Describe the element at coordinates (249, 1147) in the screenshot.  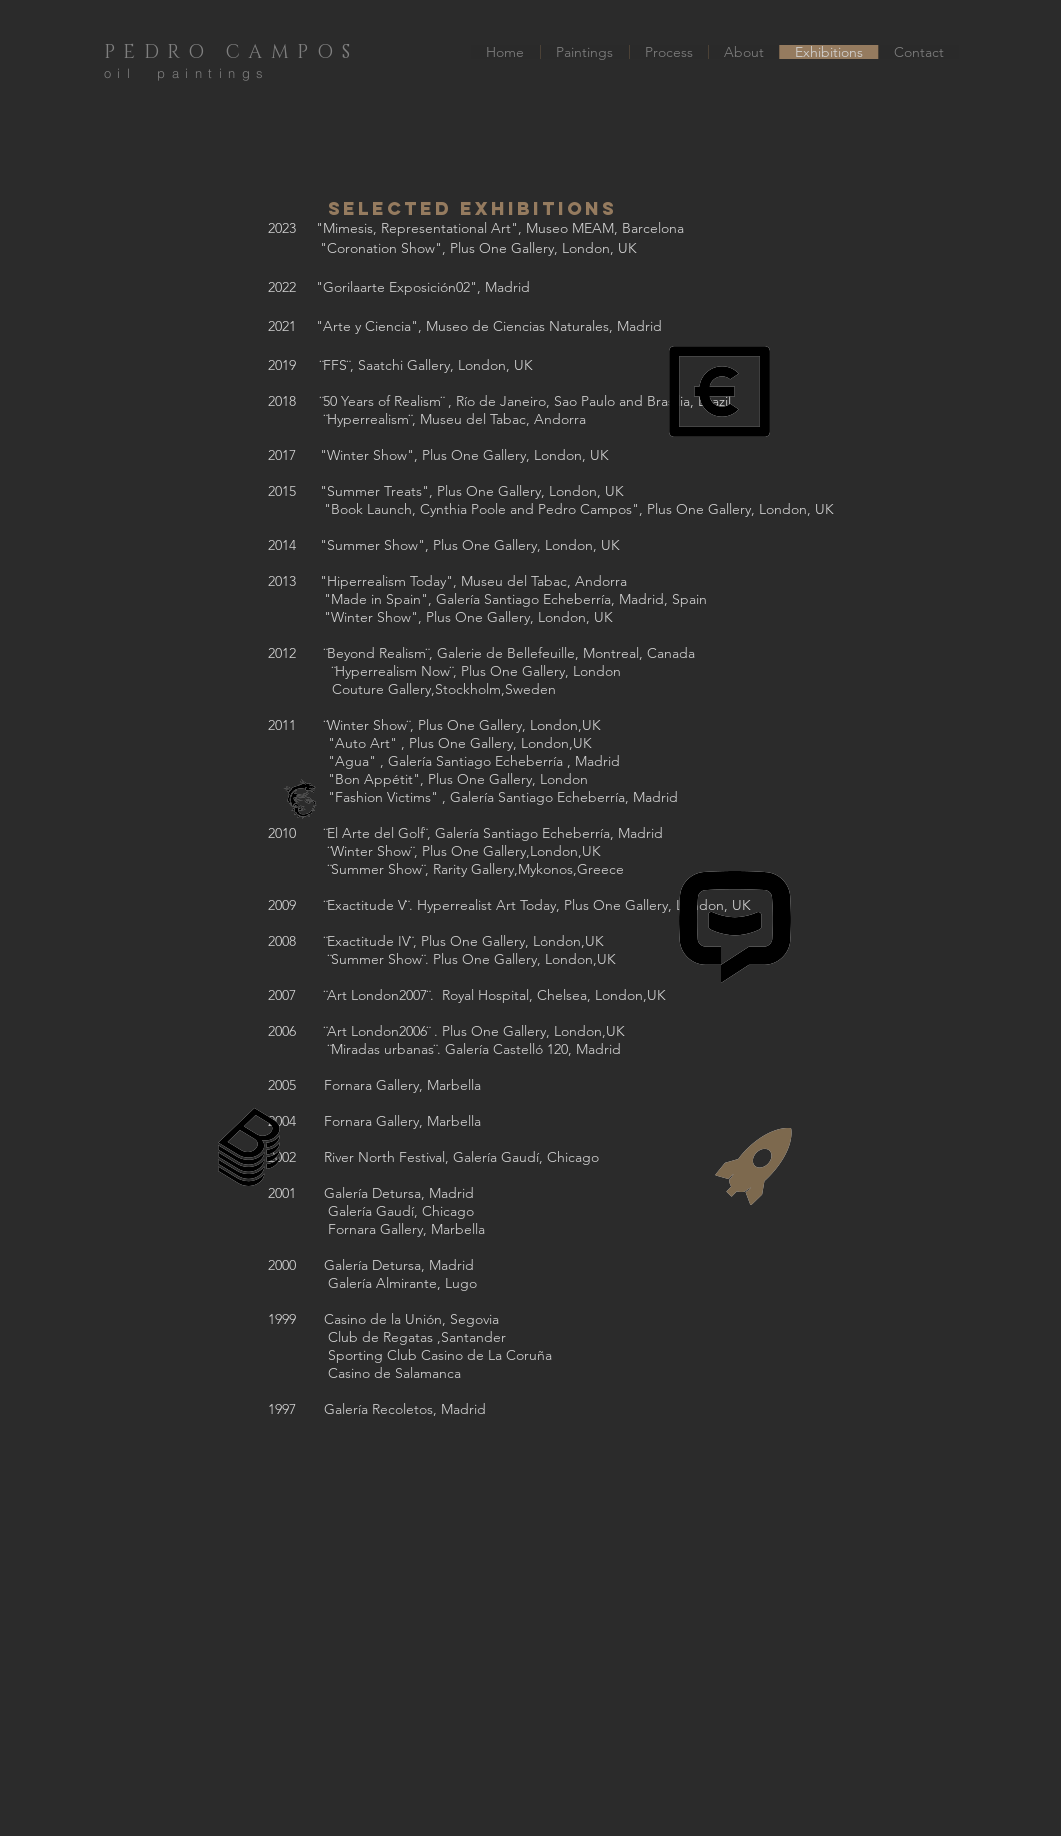
I see `backstage developer portal logo` at that location.